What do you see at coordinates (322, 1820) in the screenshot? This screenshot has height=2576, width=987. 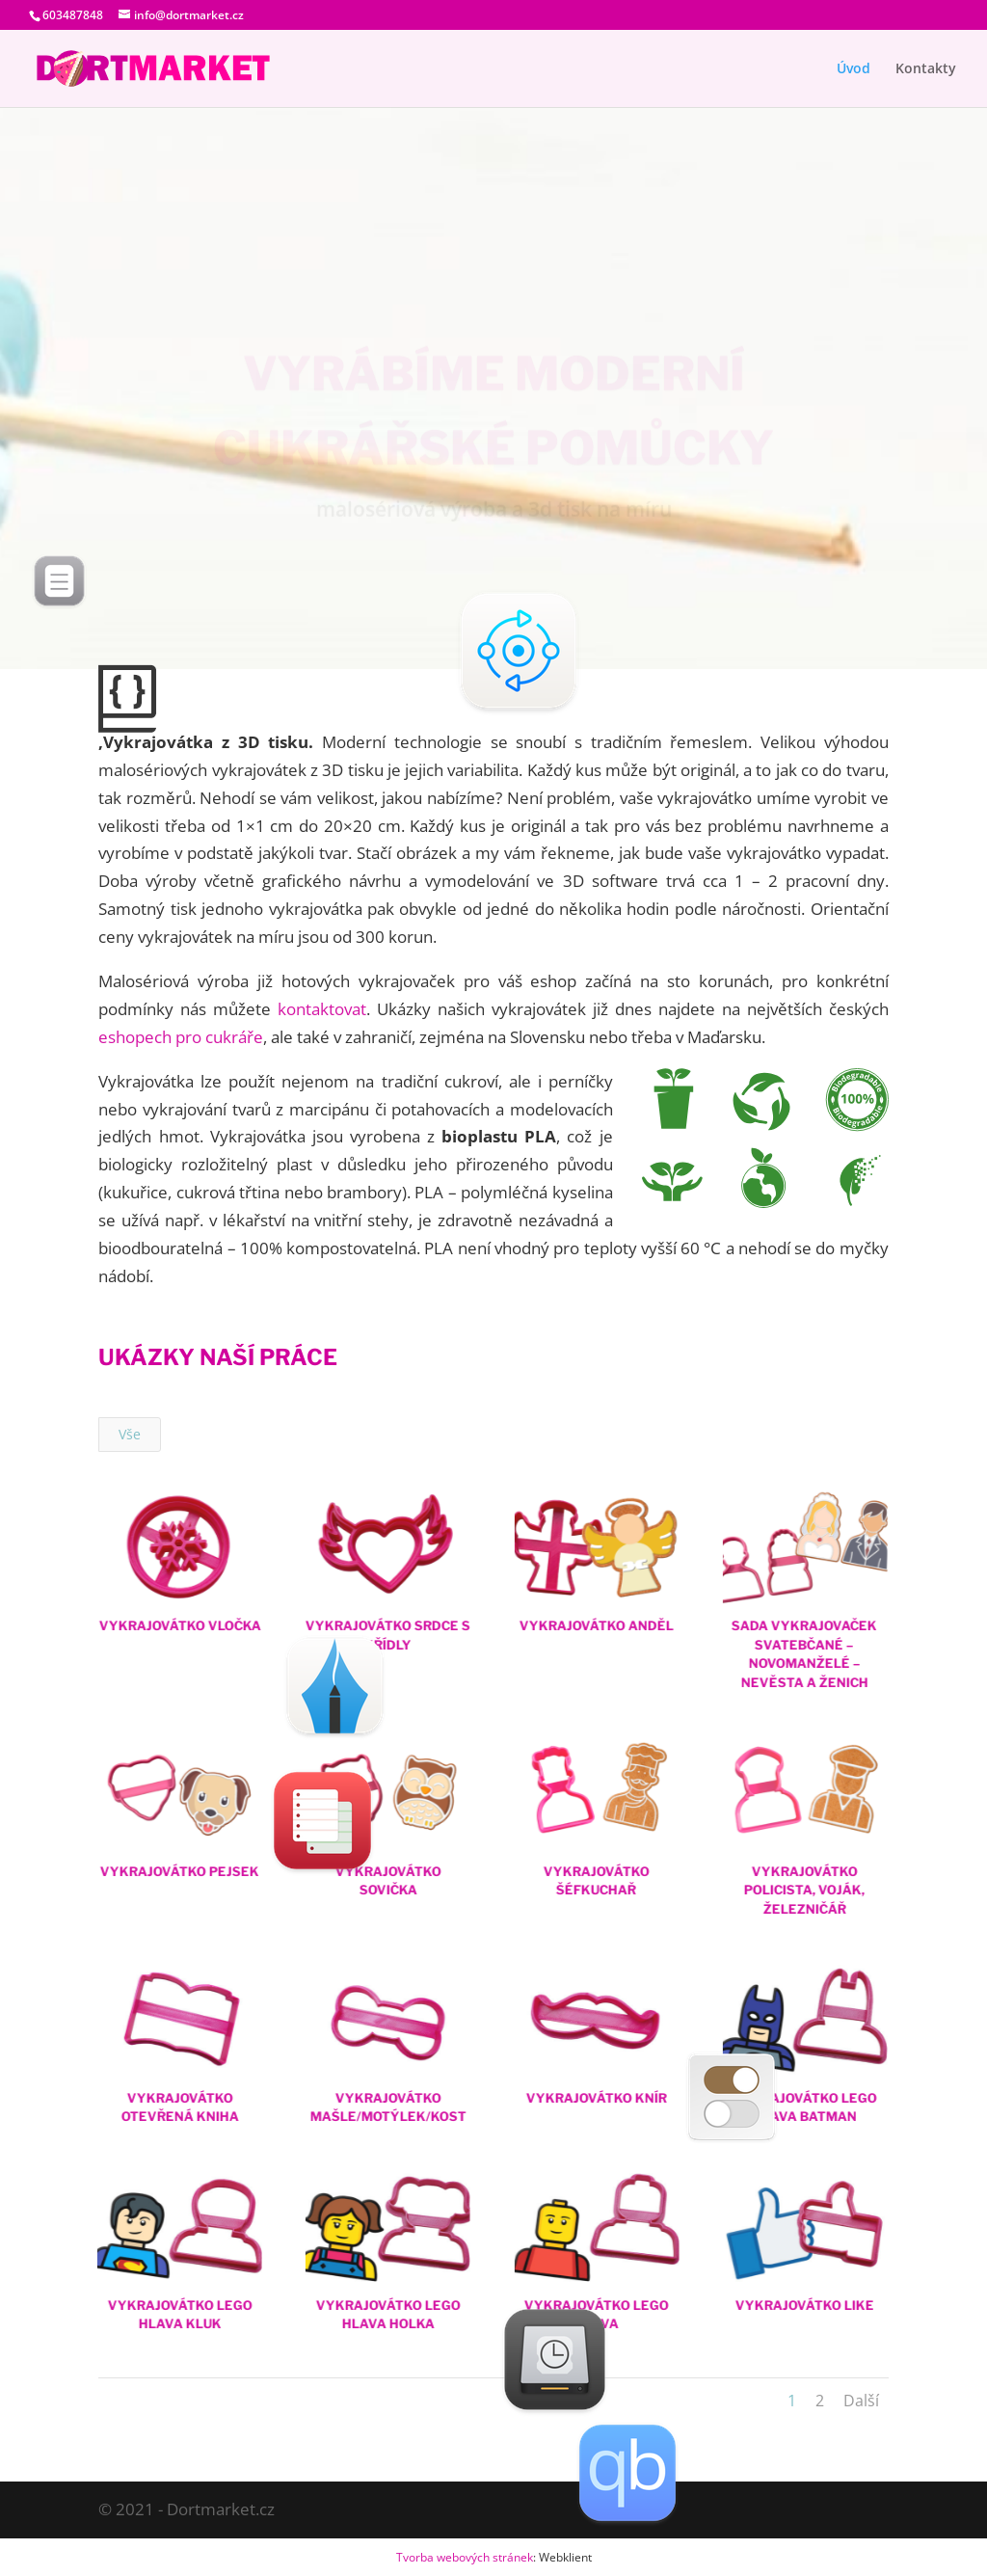 I see `open kompare file comparison tool` at bounding box center [322, 1820].